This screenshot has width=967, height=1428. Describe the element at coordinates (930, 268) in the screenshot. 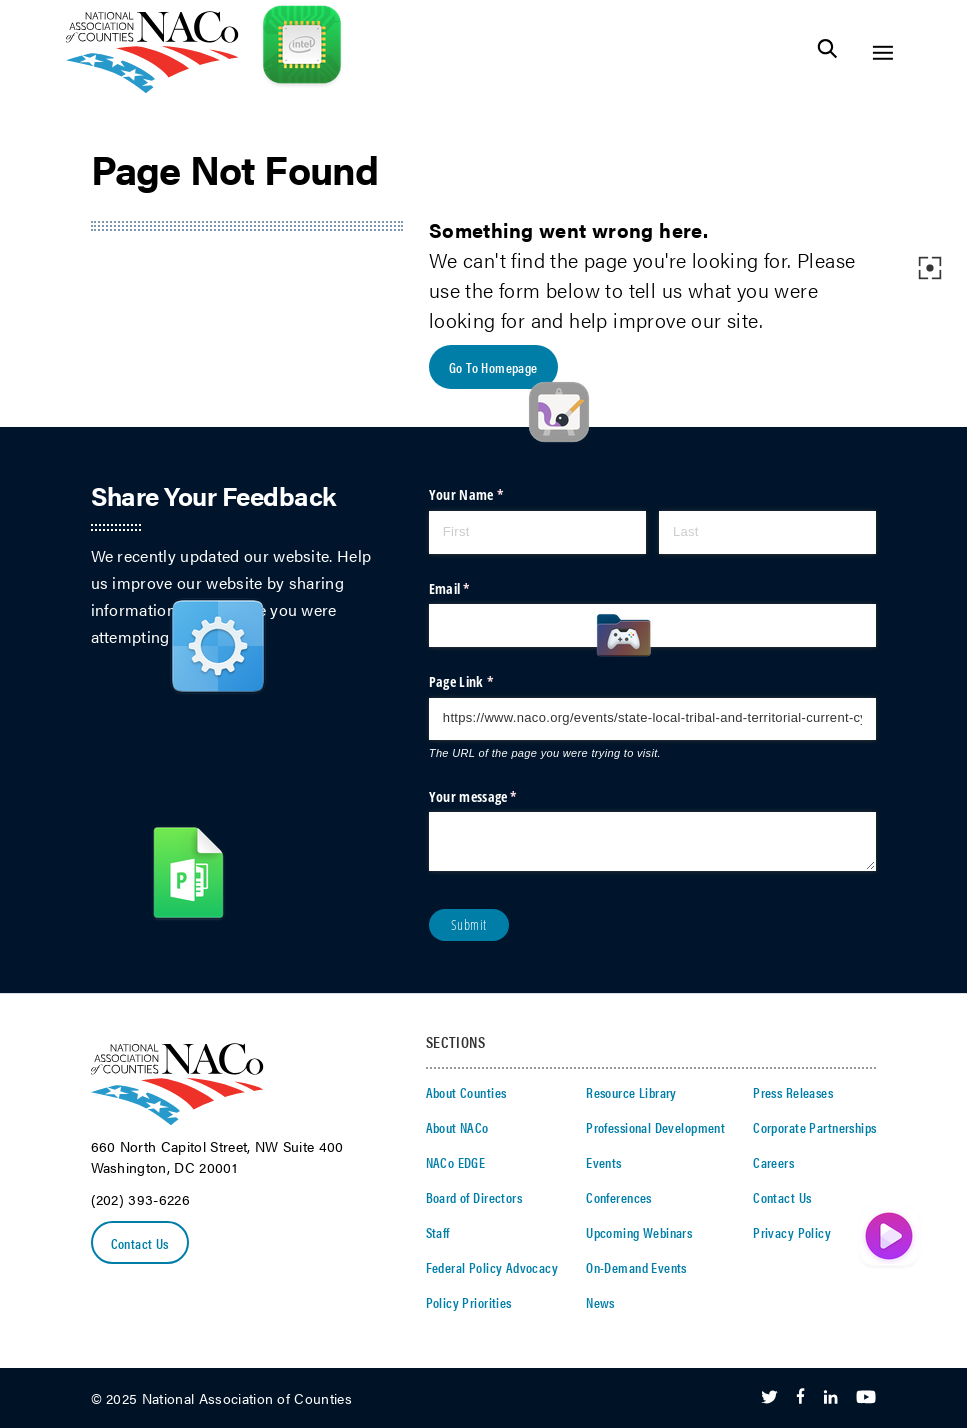

I see `screen recording or screen capture tool` at that location.